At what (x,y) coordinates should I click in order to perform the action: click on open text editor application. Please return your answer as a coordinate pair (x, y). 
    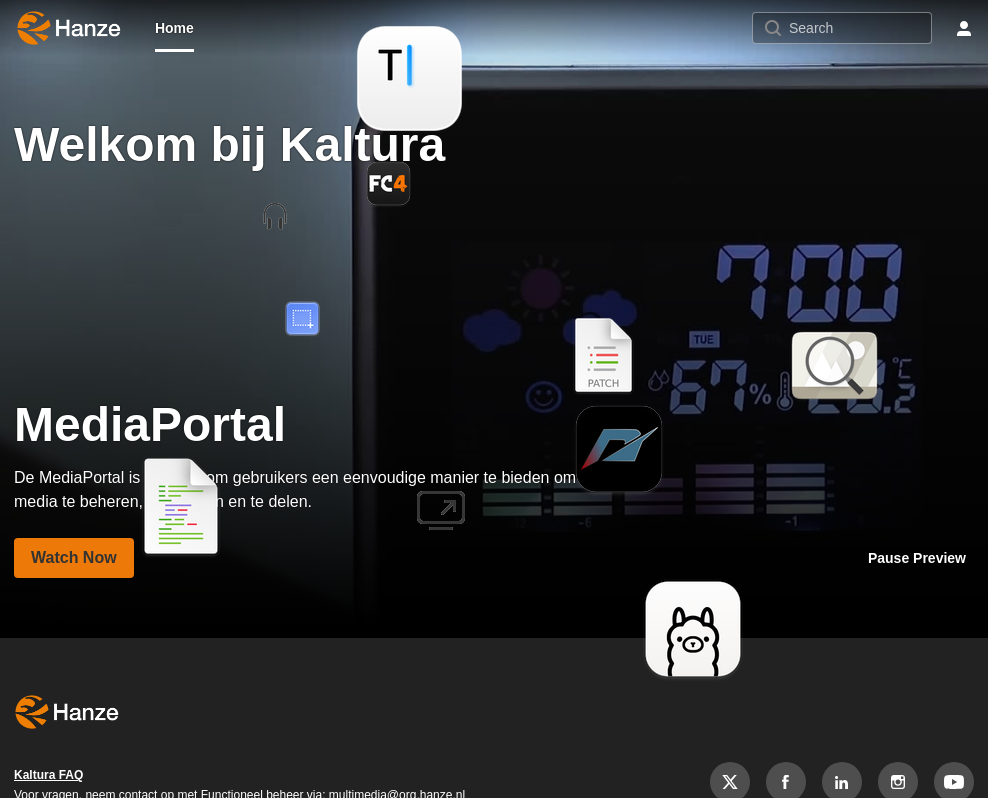
    Looking at the image, I should click on (409, 78).